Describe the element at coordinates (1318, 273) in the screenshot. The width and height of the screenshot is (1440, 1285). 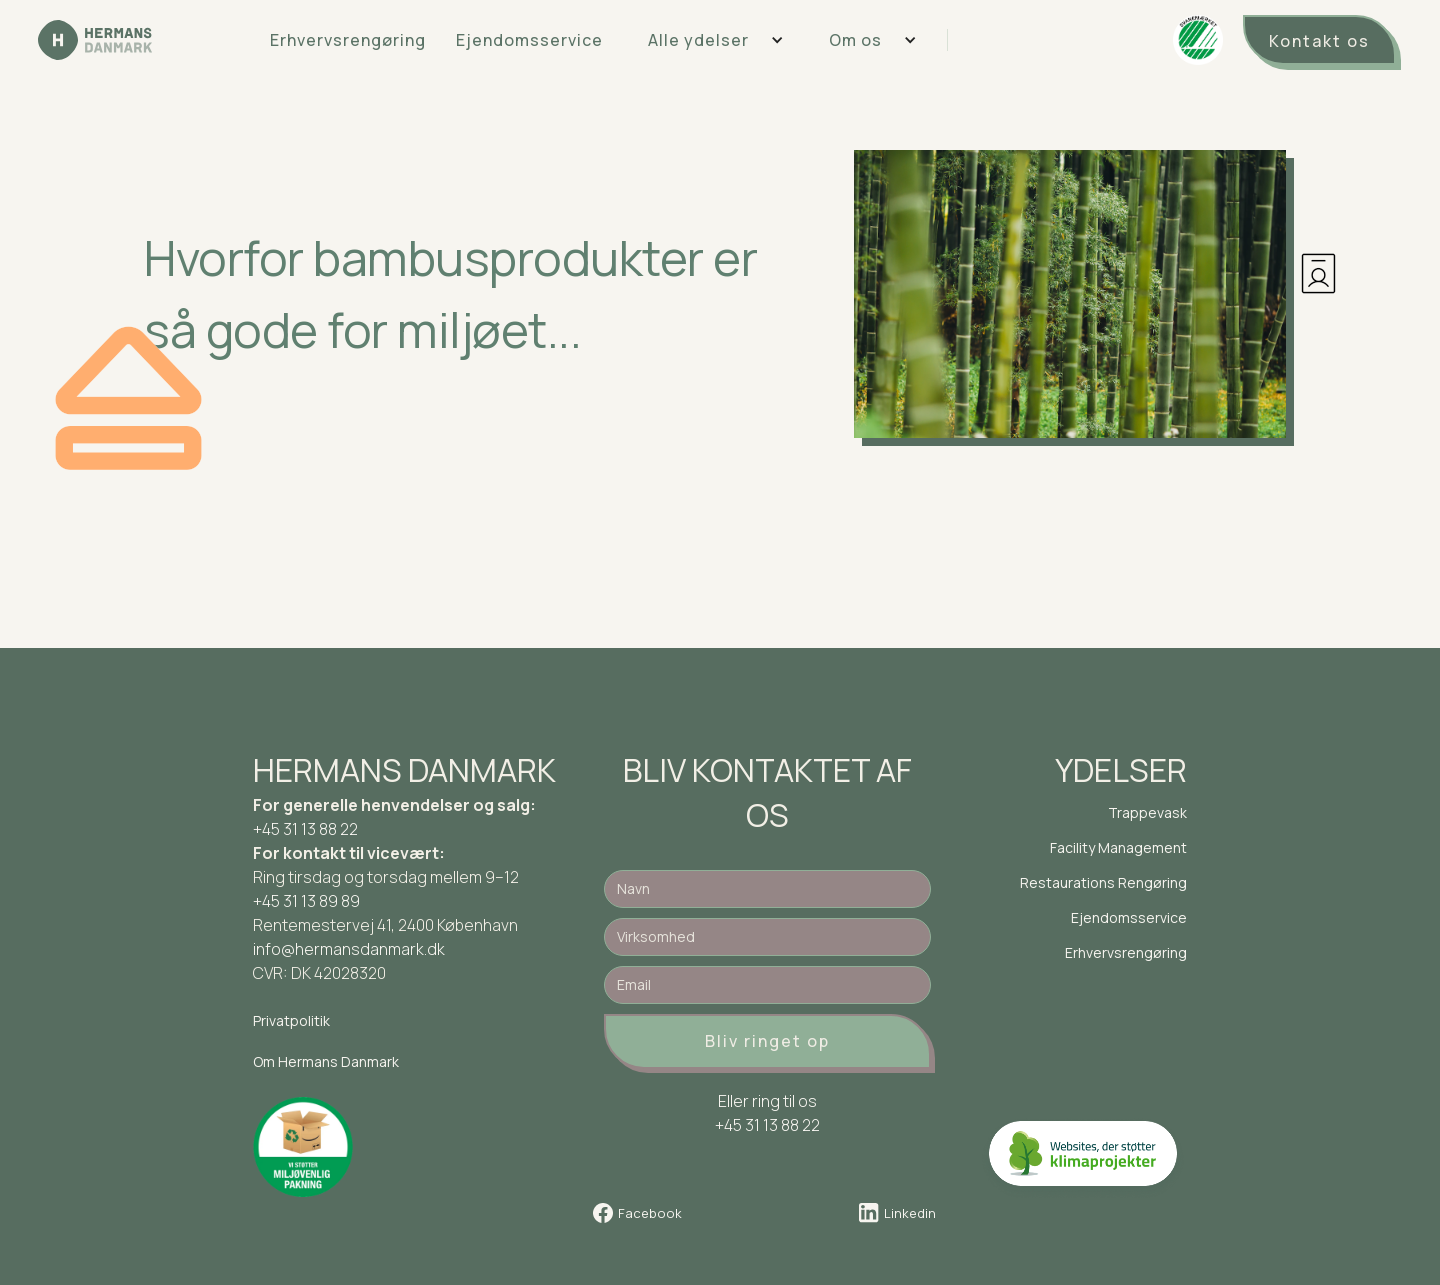
I see `view your profile or identification details` at that location.